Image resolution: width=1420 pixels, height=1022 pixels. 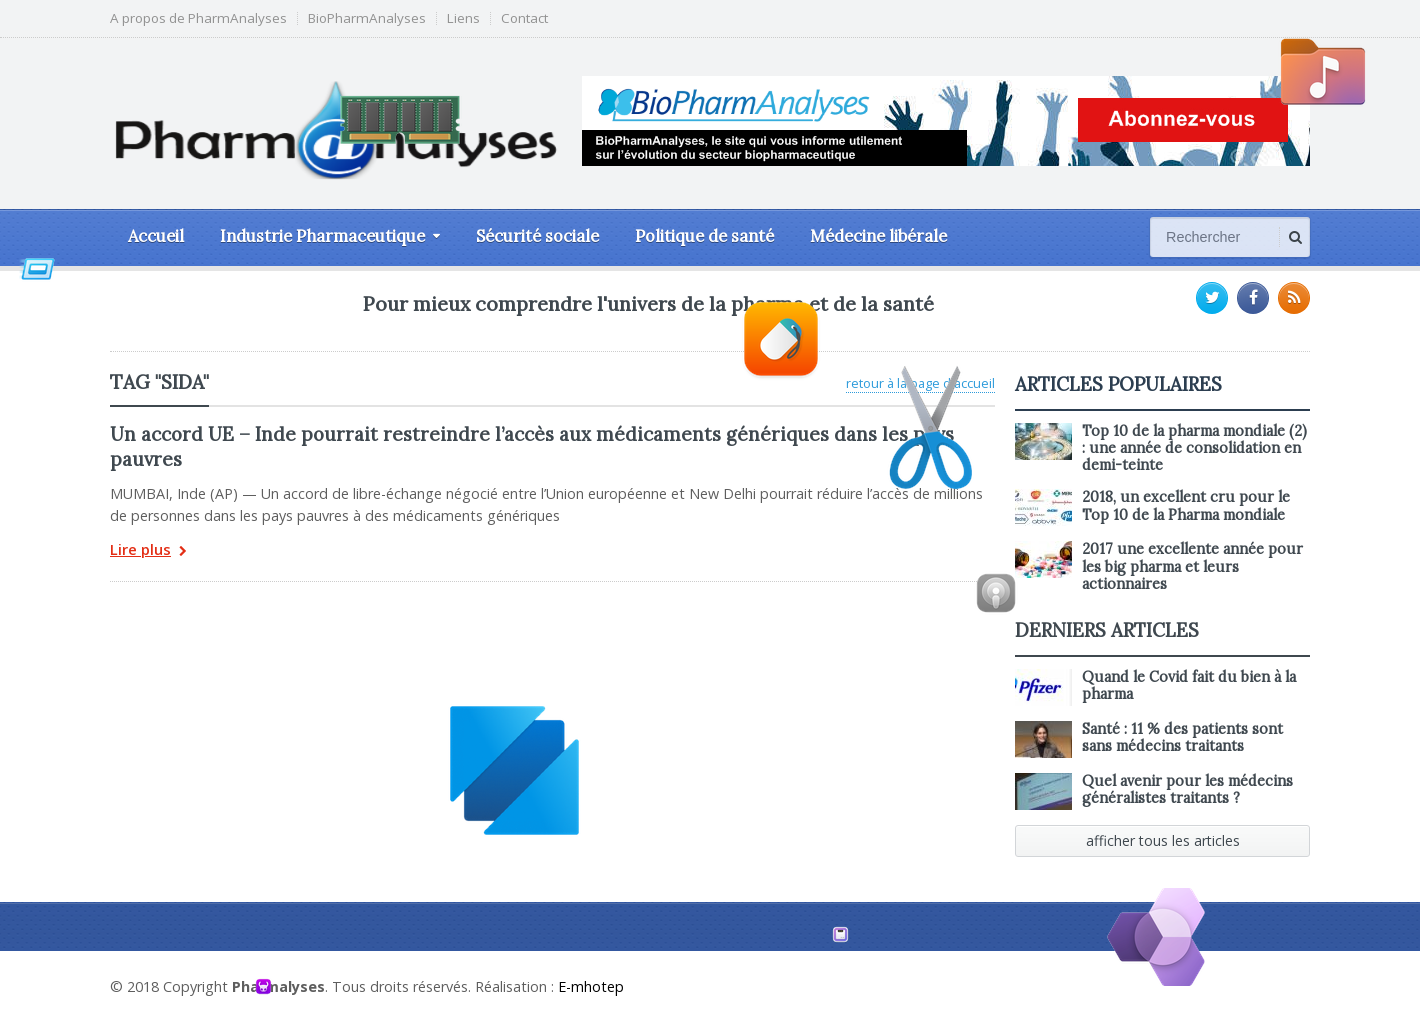 What do you see at coordinates (1156, 937) in the screenshot?
I see `open the microsoft store app` at bounding box center [1156, 937].